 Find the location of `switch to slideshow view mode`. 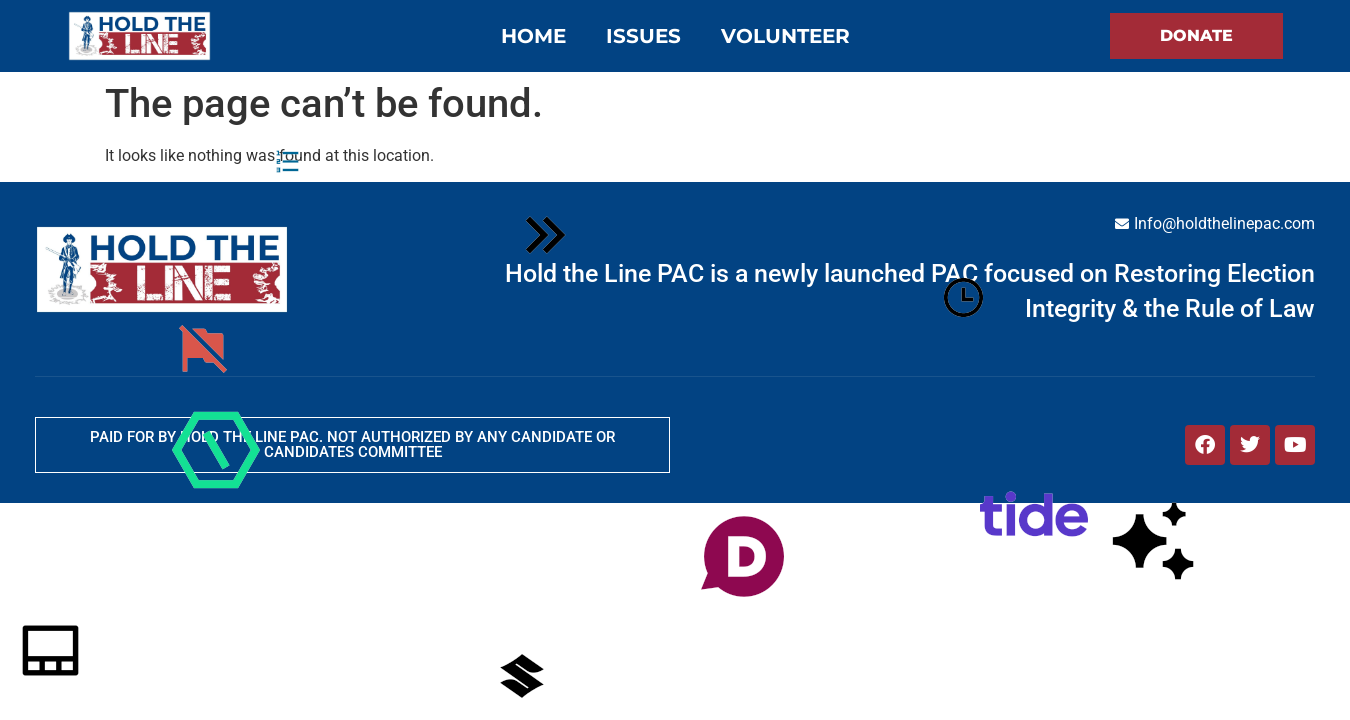

switch to slideshow view mode is located at coordinates (50, 650).